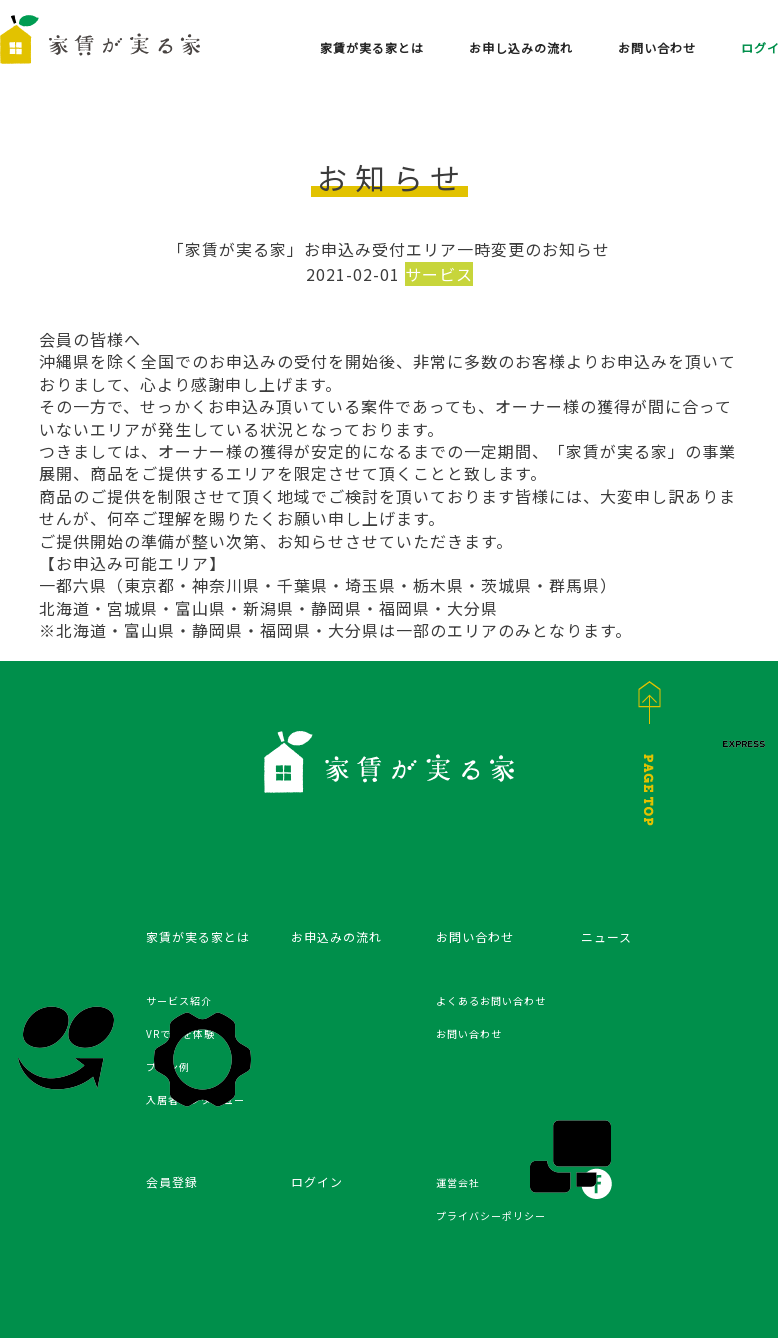 This screenshot has height=1338, width=778. Describe the element at coordinates (202, 1059) in the screenshot. I see `Framework computer brand logo` at that location.